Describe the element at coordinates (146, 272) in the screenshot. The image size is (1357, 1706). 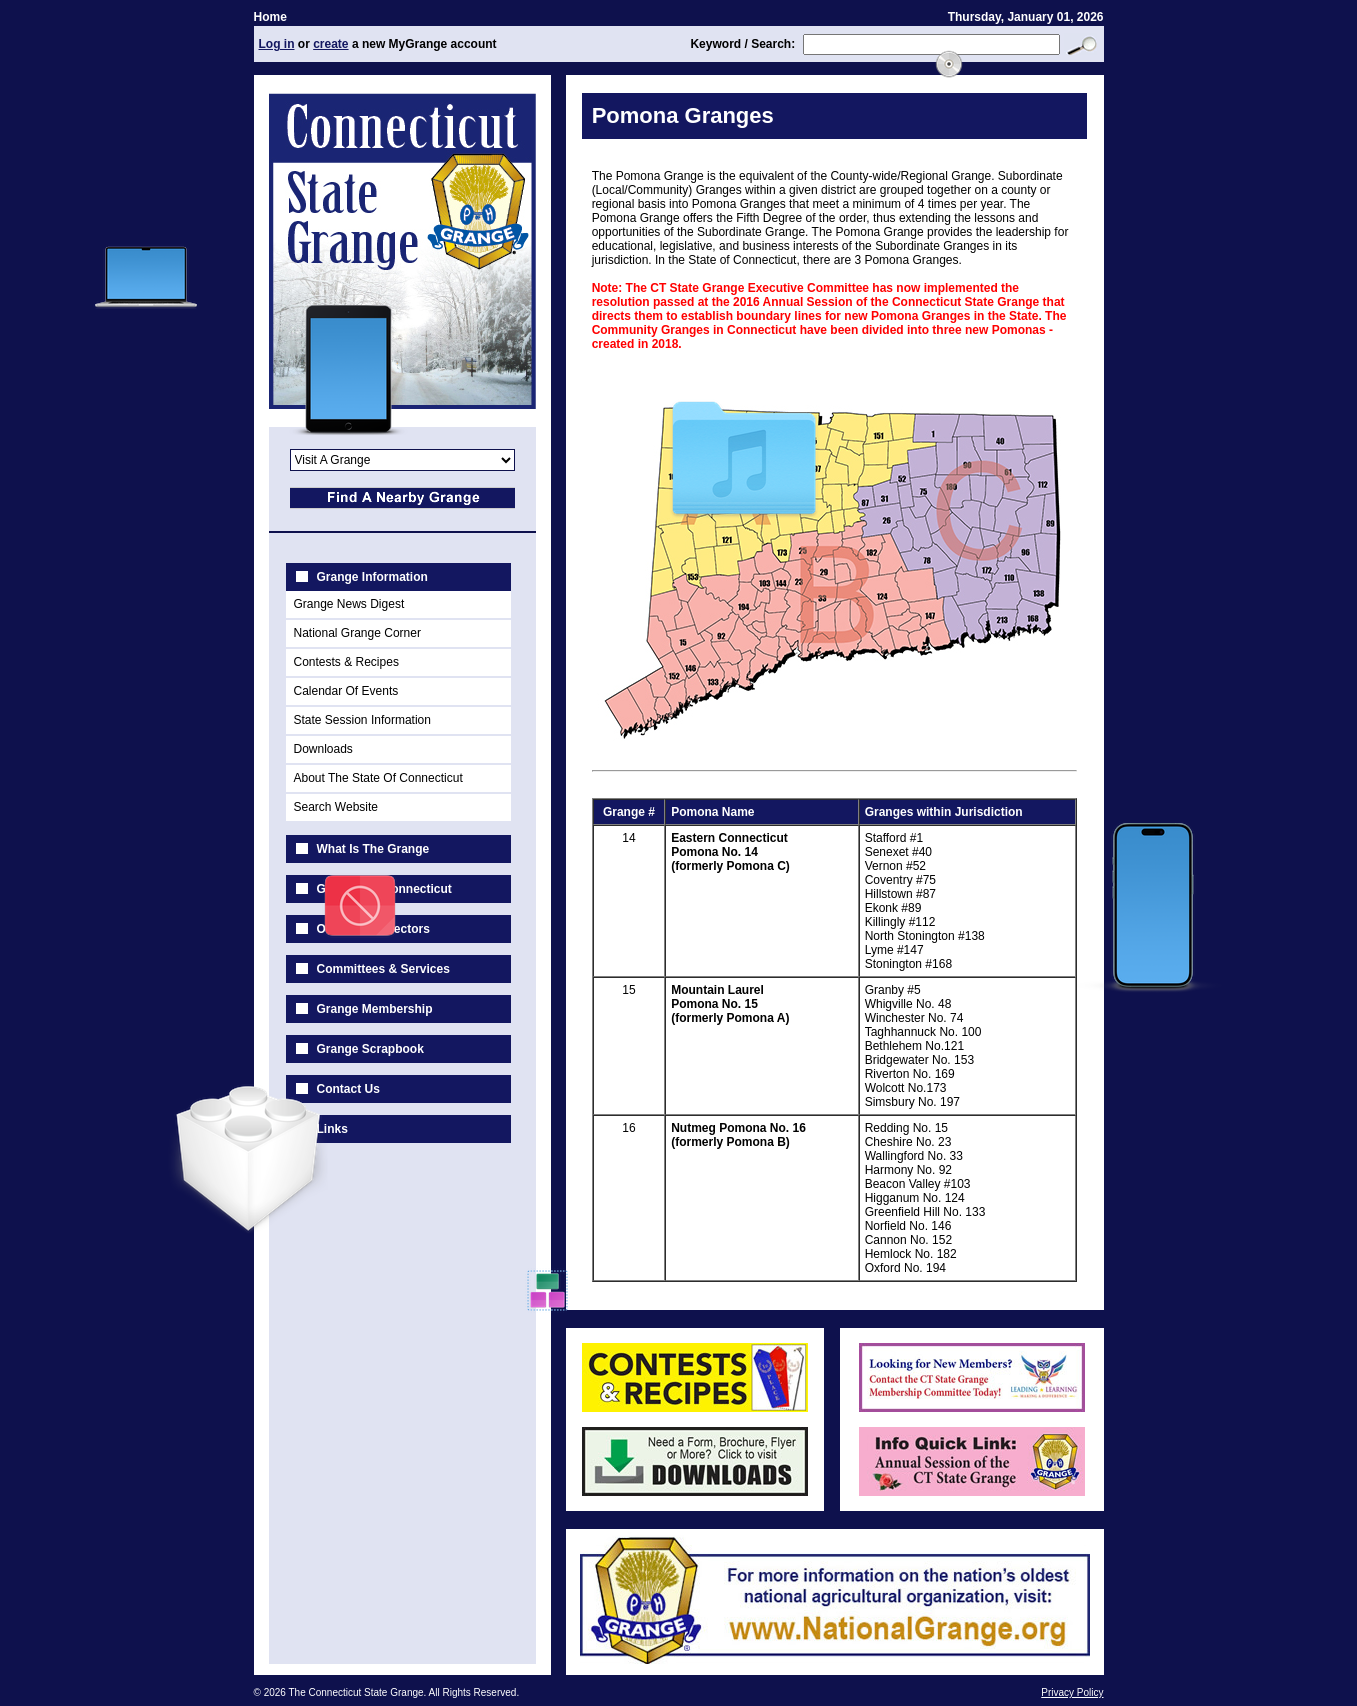
I see `macbook air 15-inch device icon` at that location.